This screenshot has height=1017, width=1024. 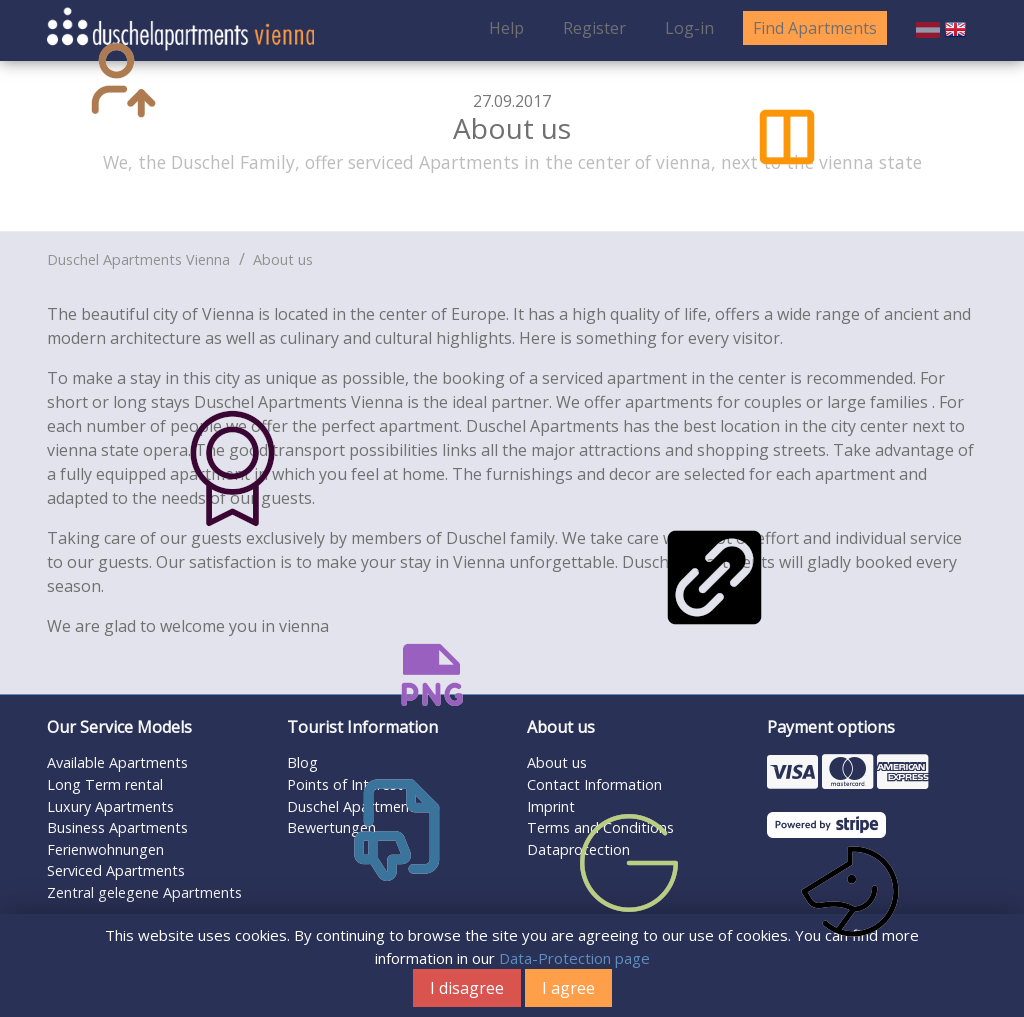 I want to click on indicates a PNG image file, so click(x=431, y=677).